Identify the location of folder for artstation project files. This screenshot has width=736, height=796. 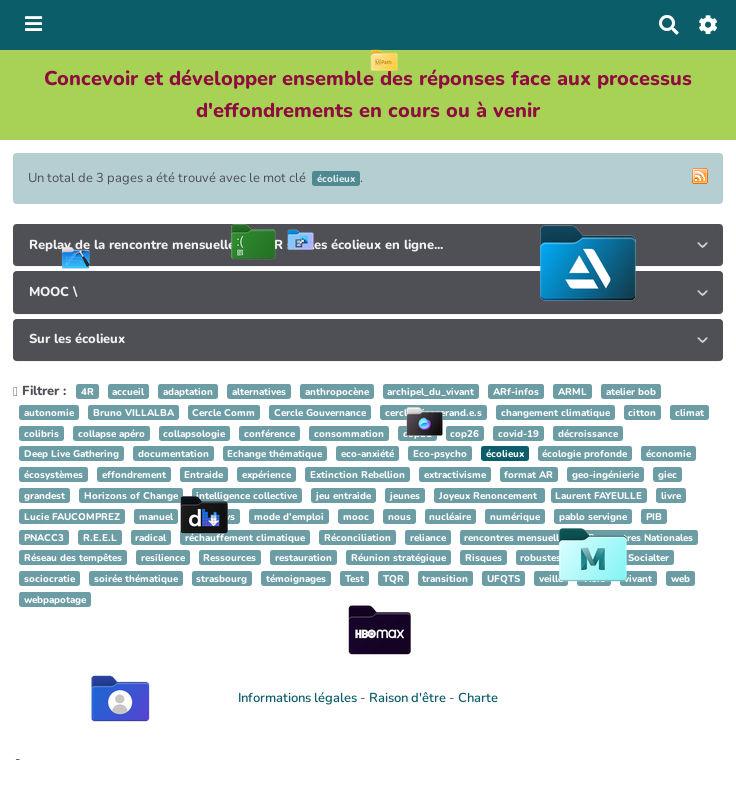
(587, 265).